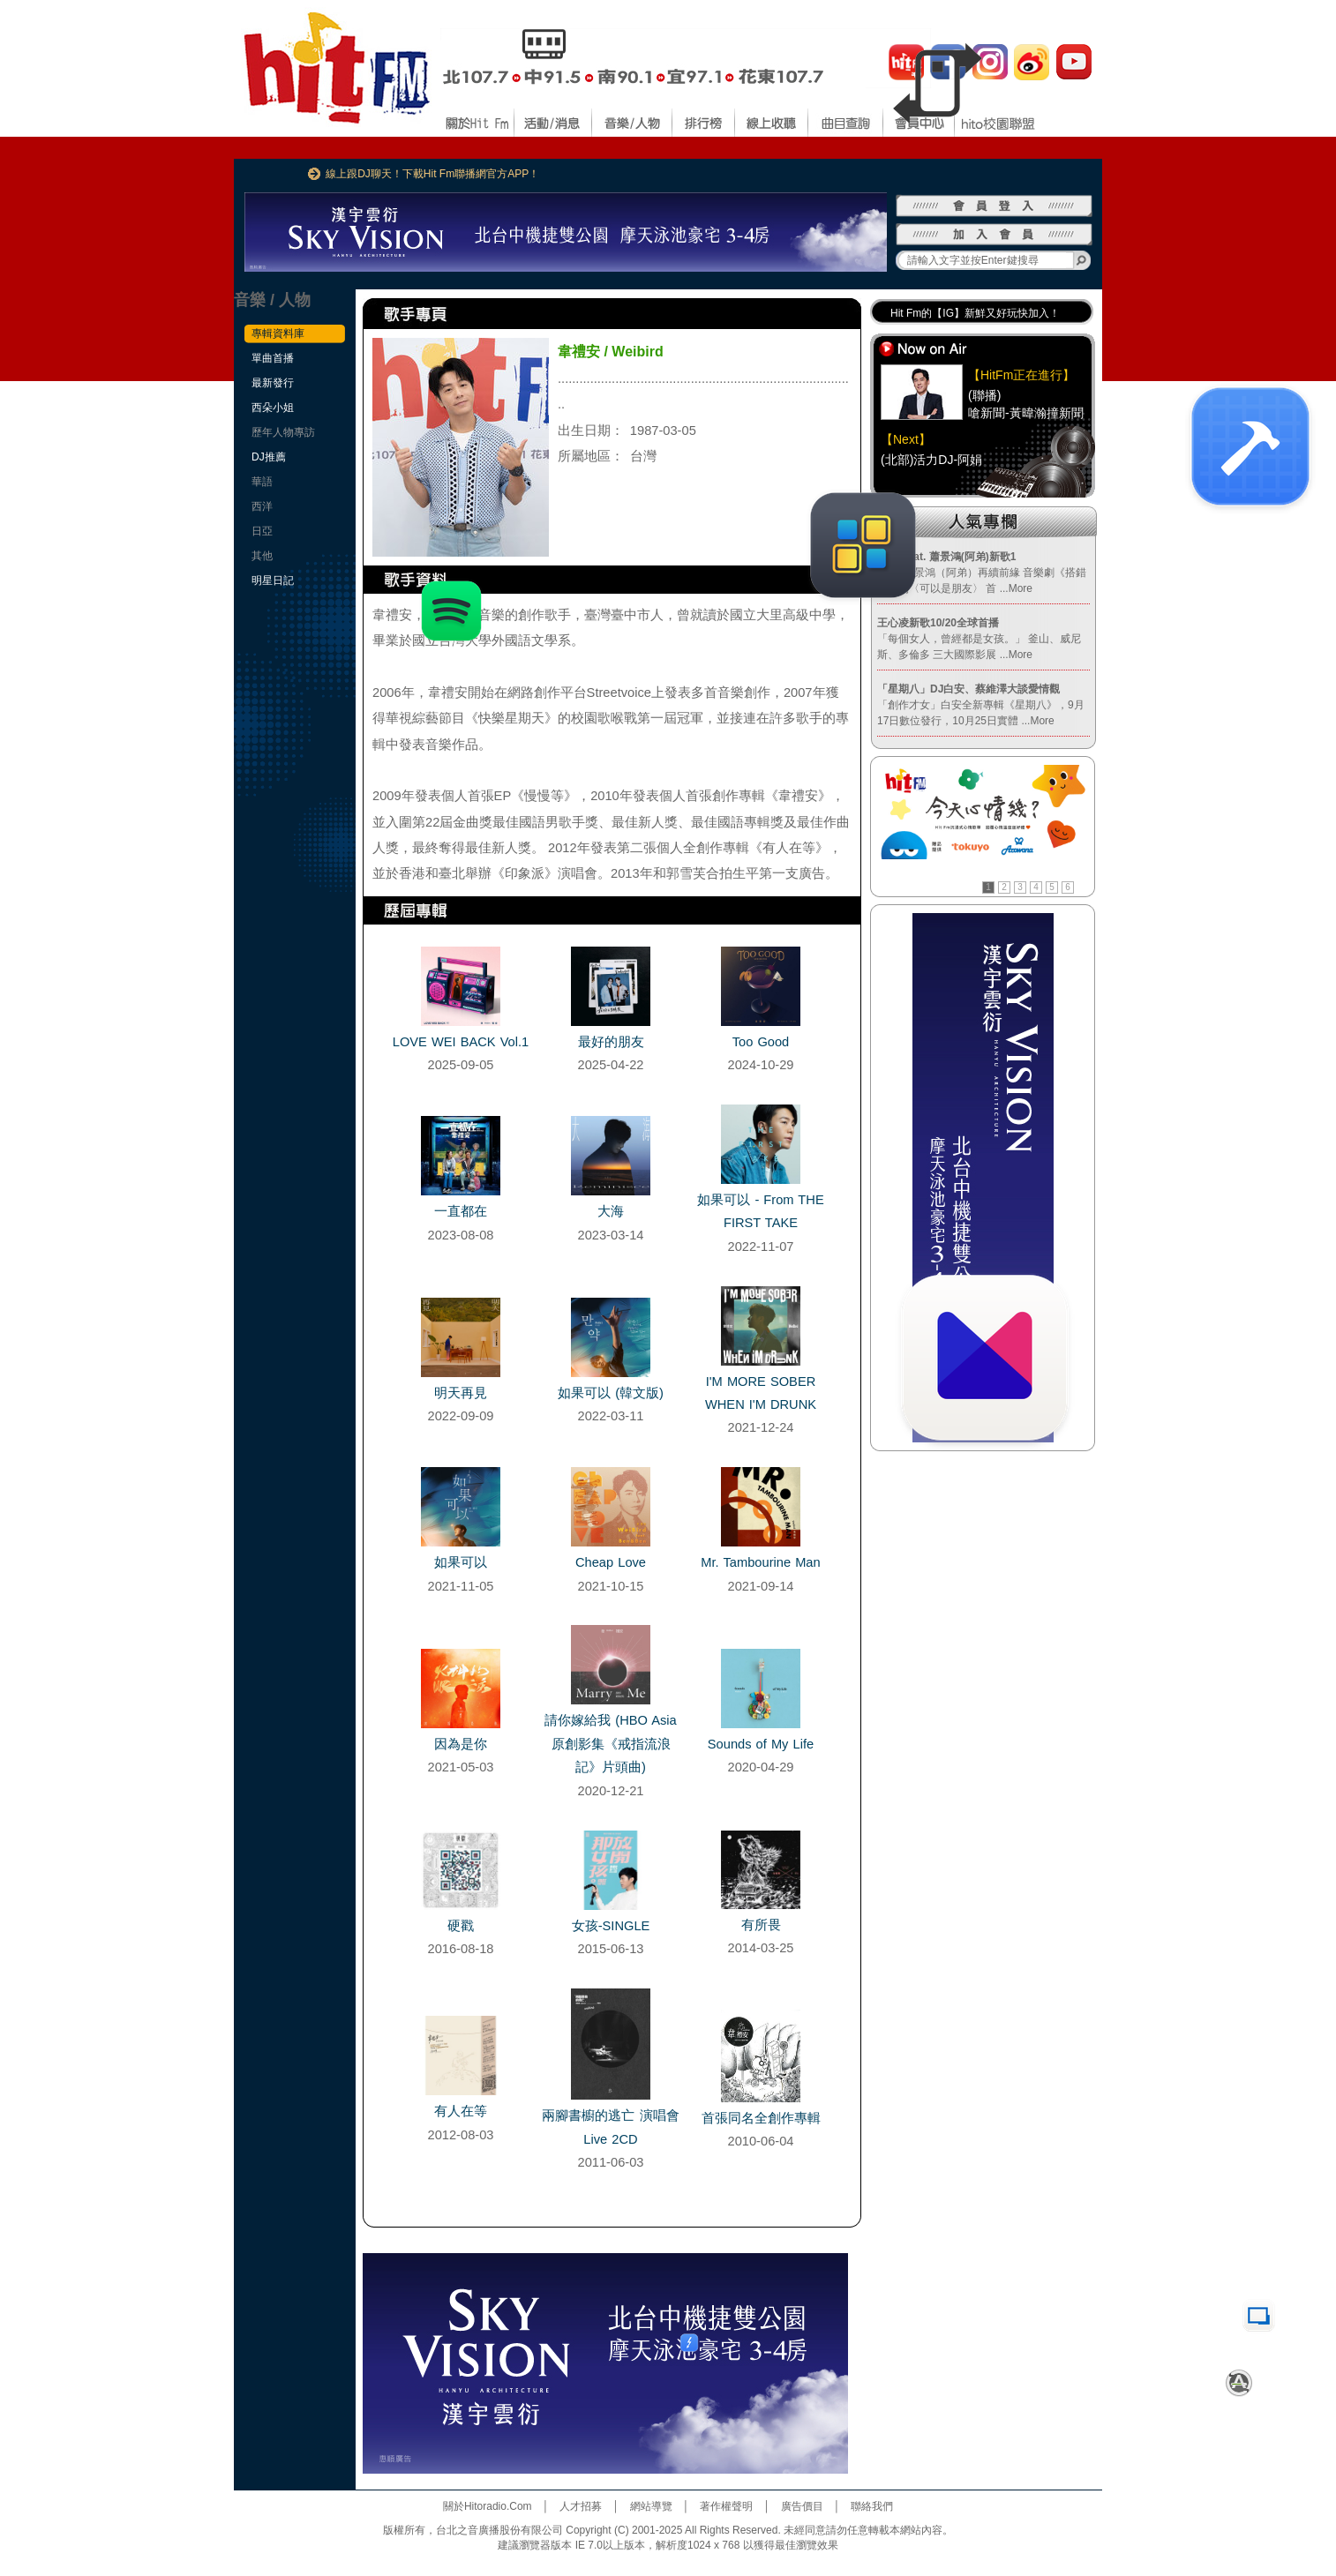 Image resolution: width=1336 pixels, height=2576 pixels. Describe the element at coordinates (1239, 2383) in the screenshot. I see `check for available system updates` at that location.